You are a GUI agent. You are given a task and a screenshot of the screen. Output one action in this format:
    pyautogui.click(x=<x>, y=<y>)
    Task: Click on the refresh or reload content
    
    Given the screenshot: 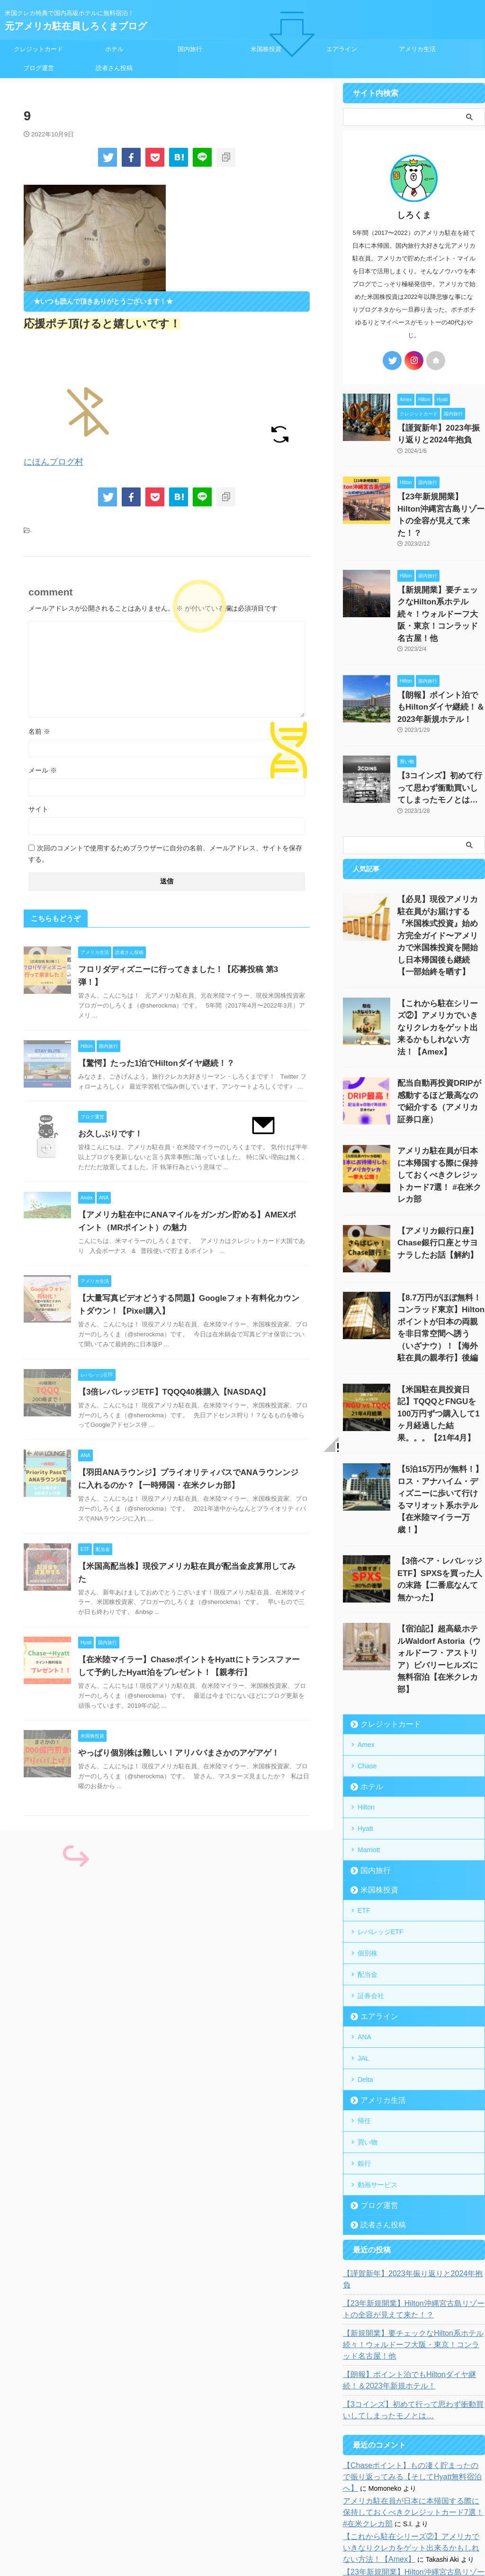 What is the action you would take?
    pyautogui.click(x=280, y=434)
    